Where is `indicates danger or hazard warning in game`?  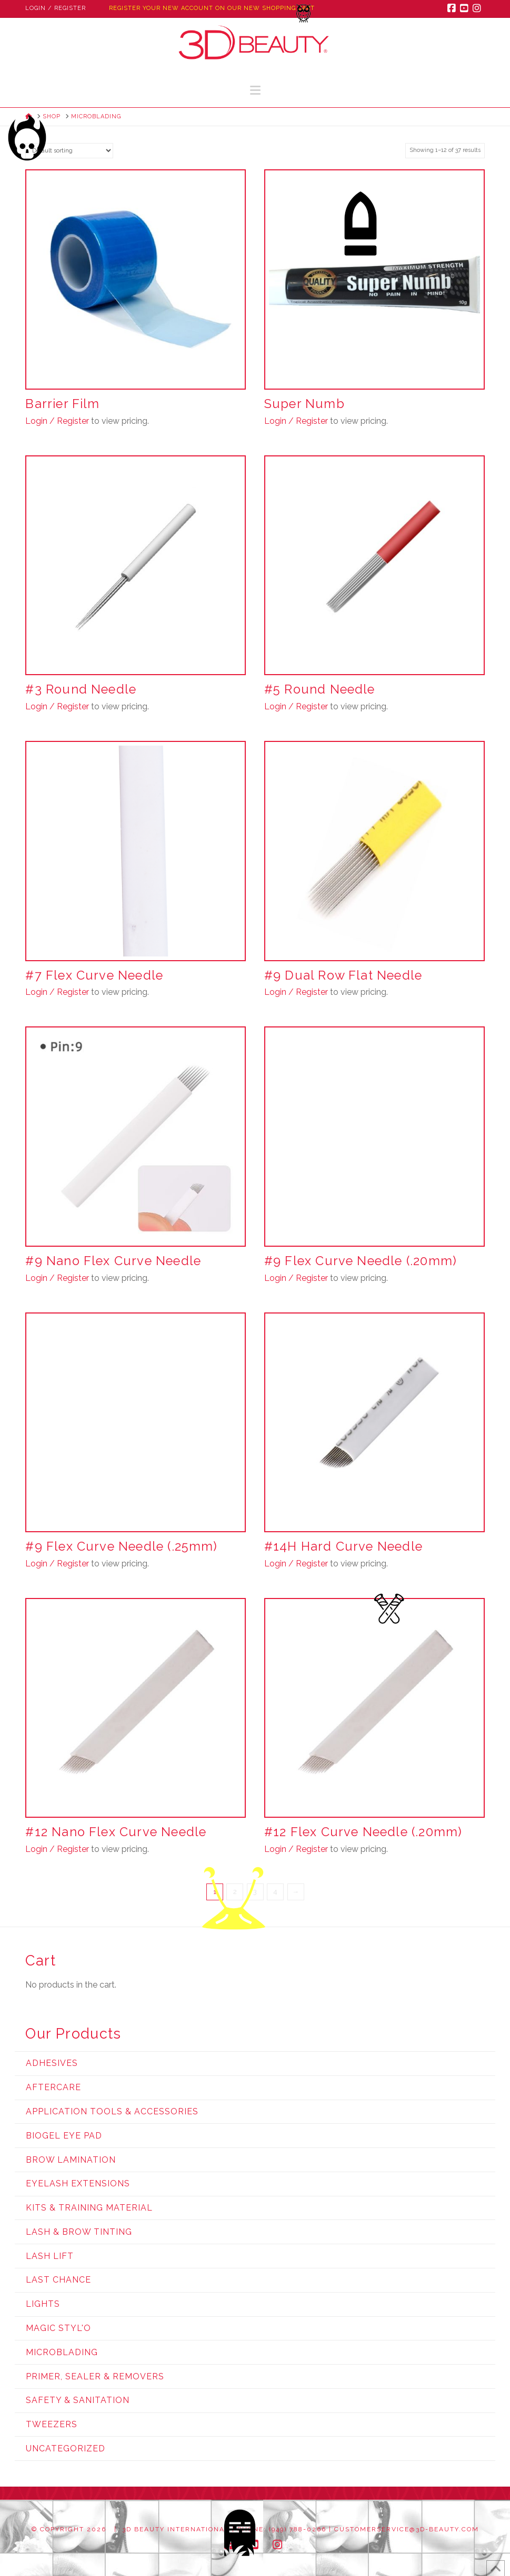
indicates danger or hazard warning in game is located at coordinates (27, 137).